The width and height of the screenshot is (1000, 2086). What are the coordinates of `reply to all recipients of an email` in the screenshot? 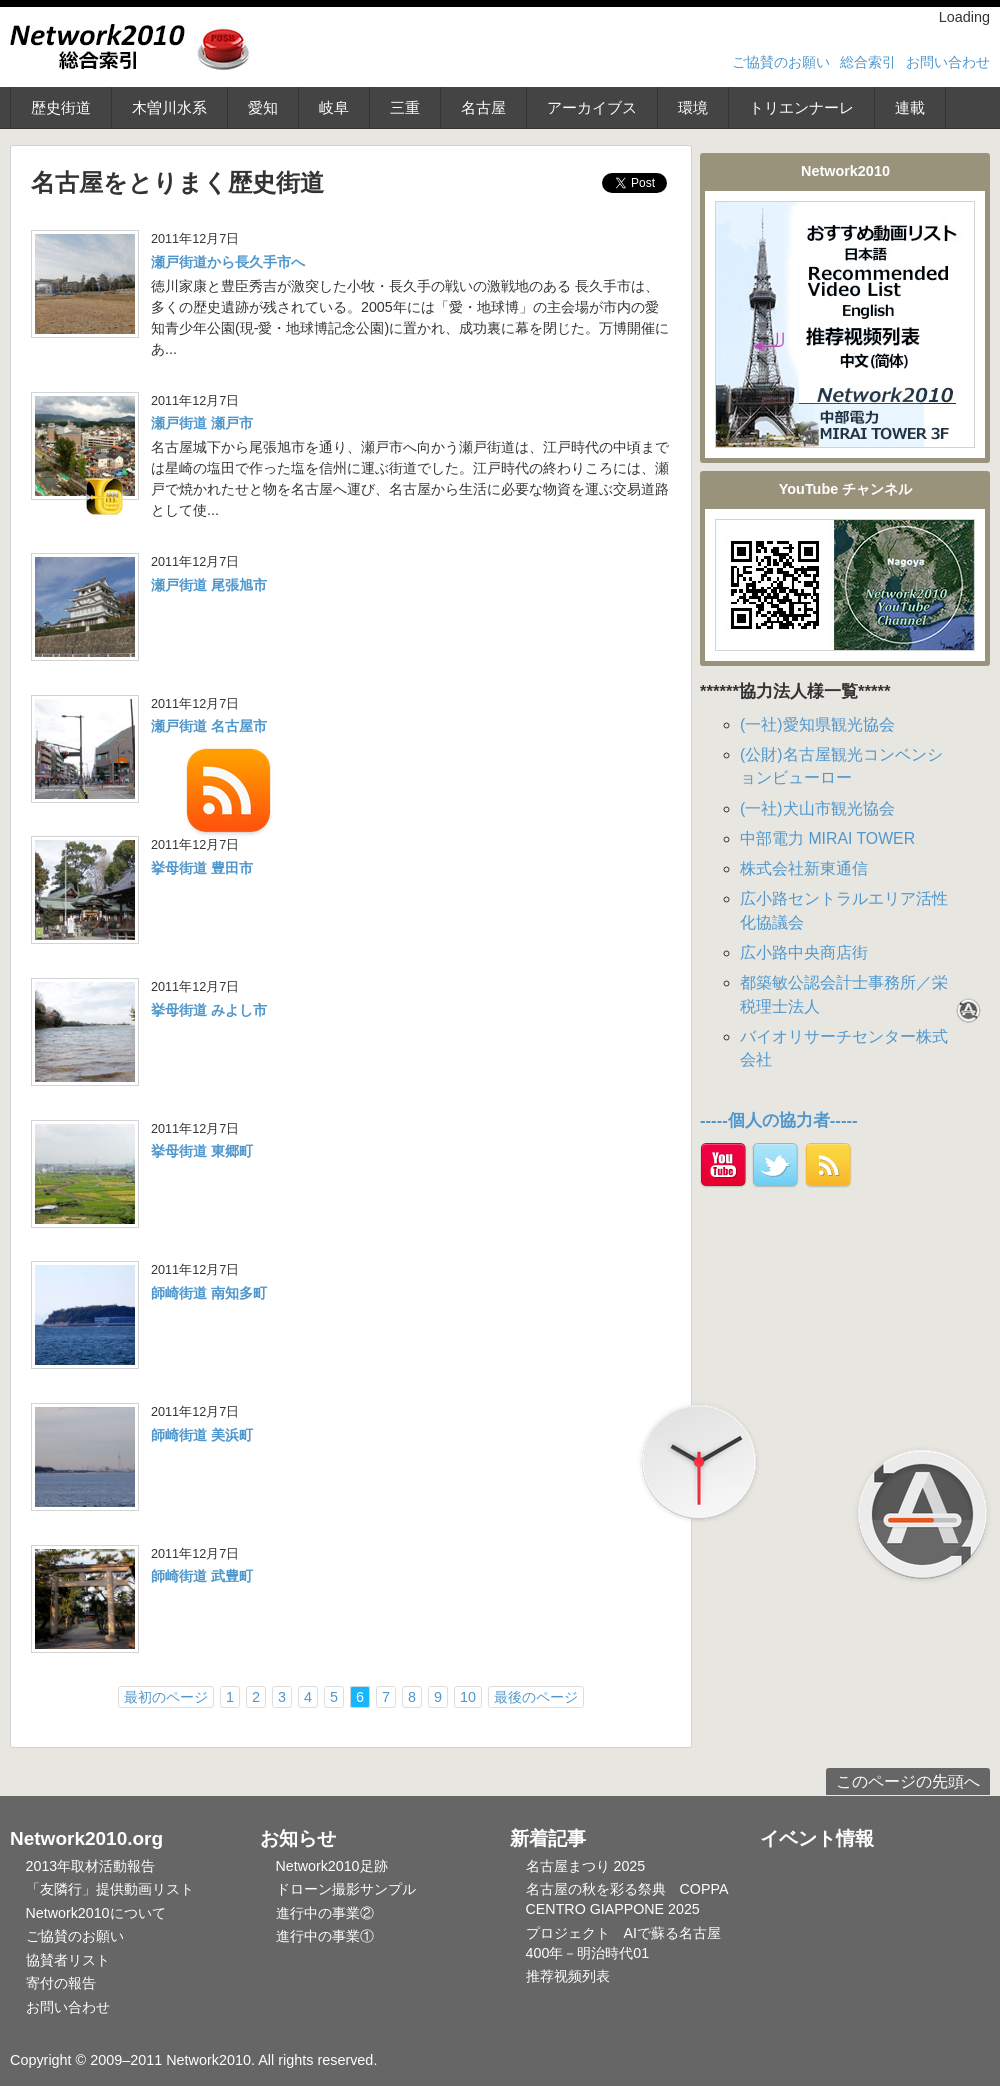 It's located at (768, 342).